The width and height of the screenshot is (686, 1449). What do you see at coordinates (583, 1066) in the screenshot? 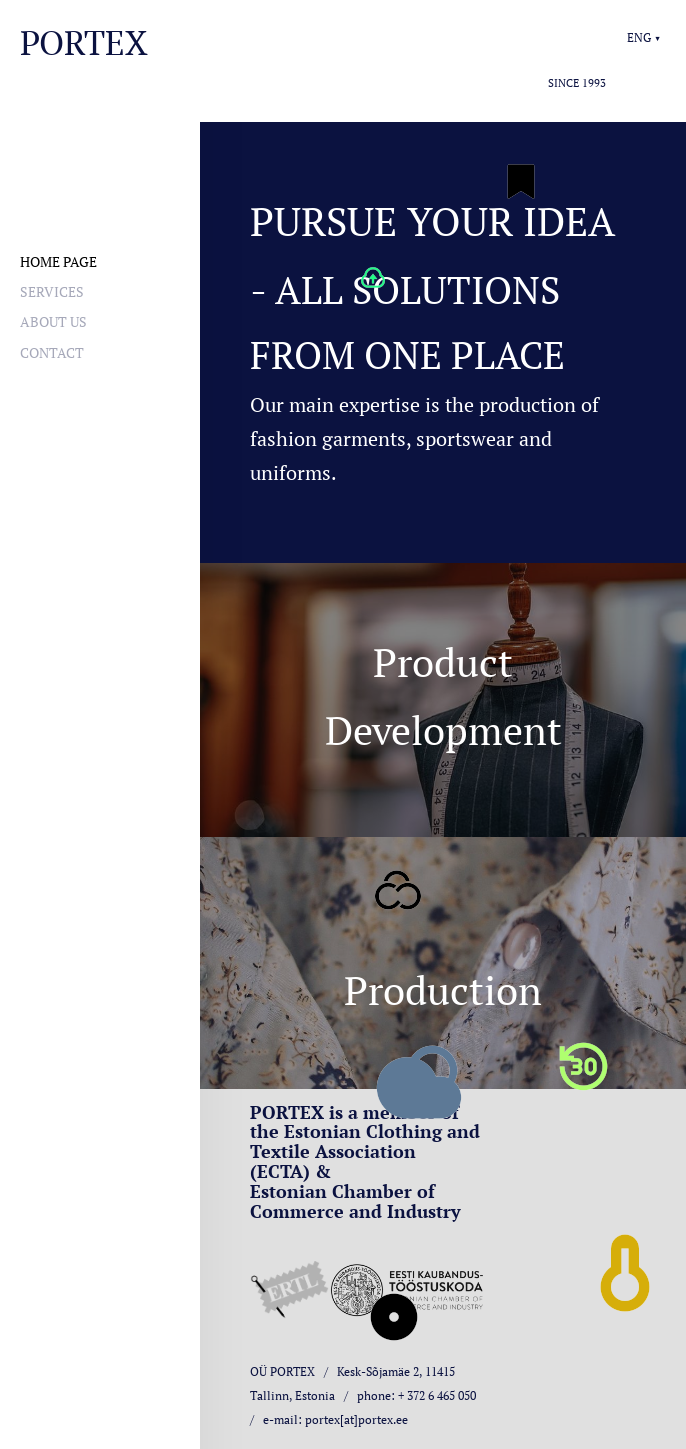
I see `rewind 30 seconds` at bounding box center [583, 1066].